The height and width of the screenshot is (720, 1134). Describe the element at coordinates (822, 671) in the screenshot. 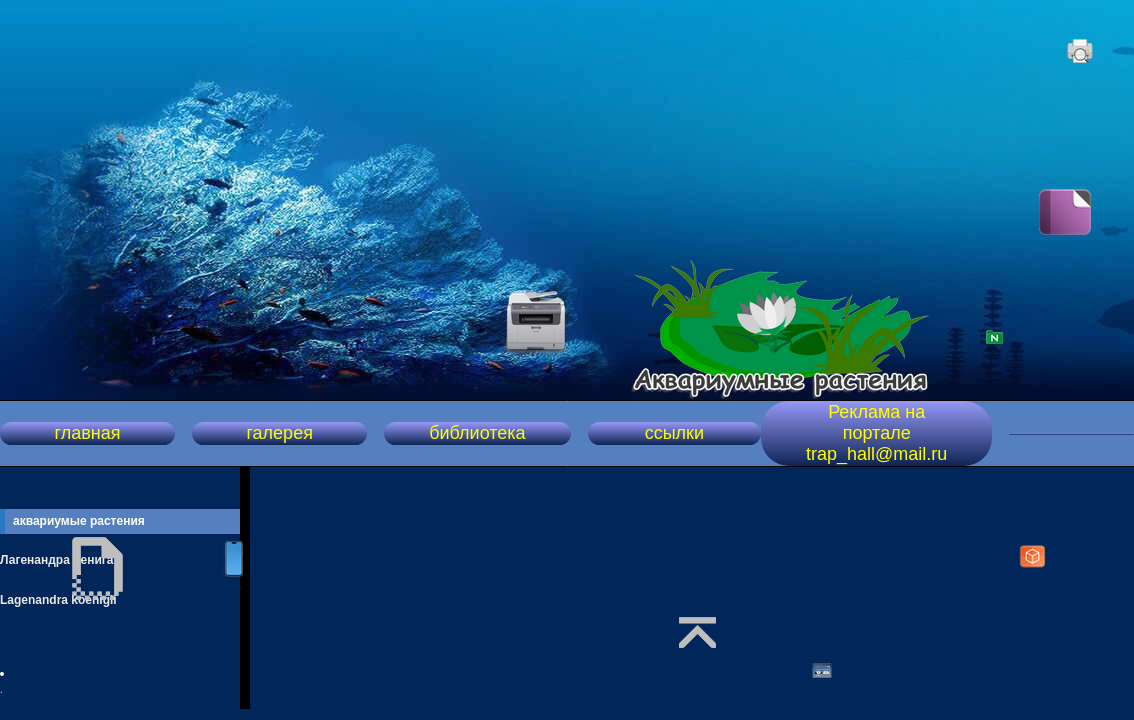

I see `indicates tape or cassette media storage` at that location.